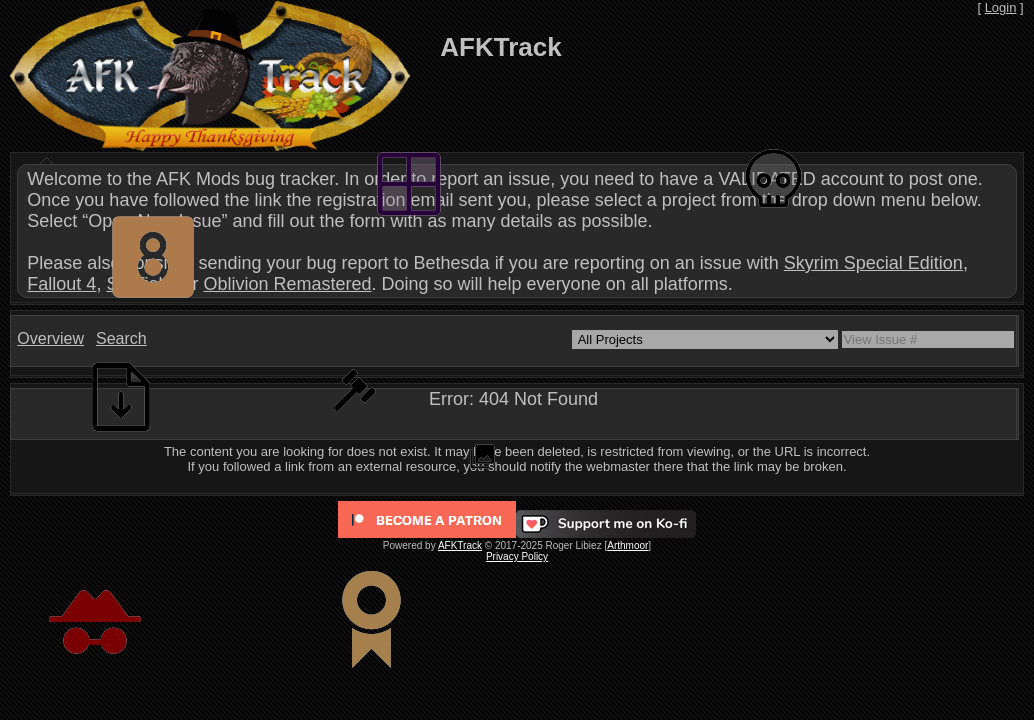 Image resolution: width=1034 pixels, height=720 pixels. I want to click on enable incognito or private browsing mode, so click(95, 622).